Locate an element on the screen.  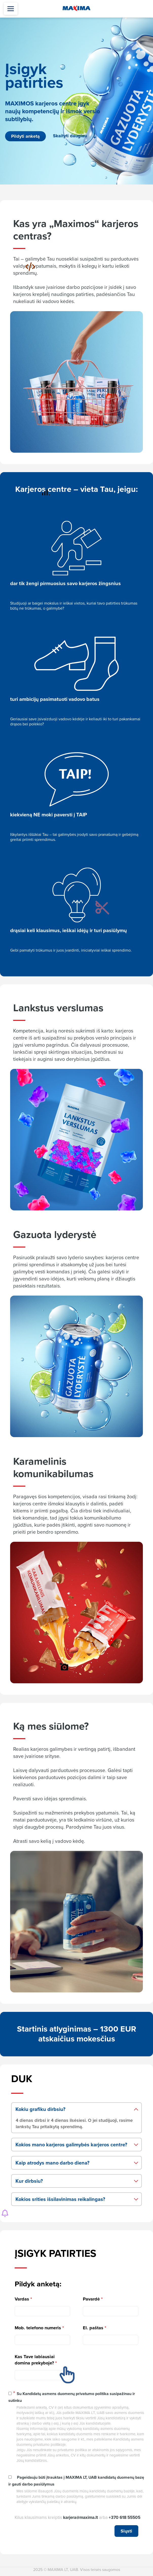
view or edit source code is located at coordinates (30, 267).